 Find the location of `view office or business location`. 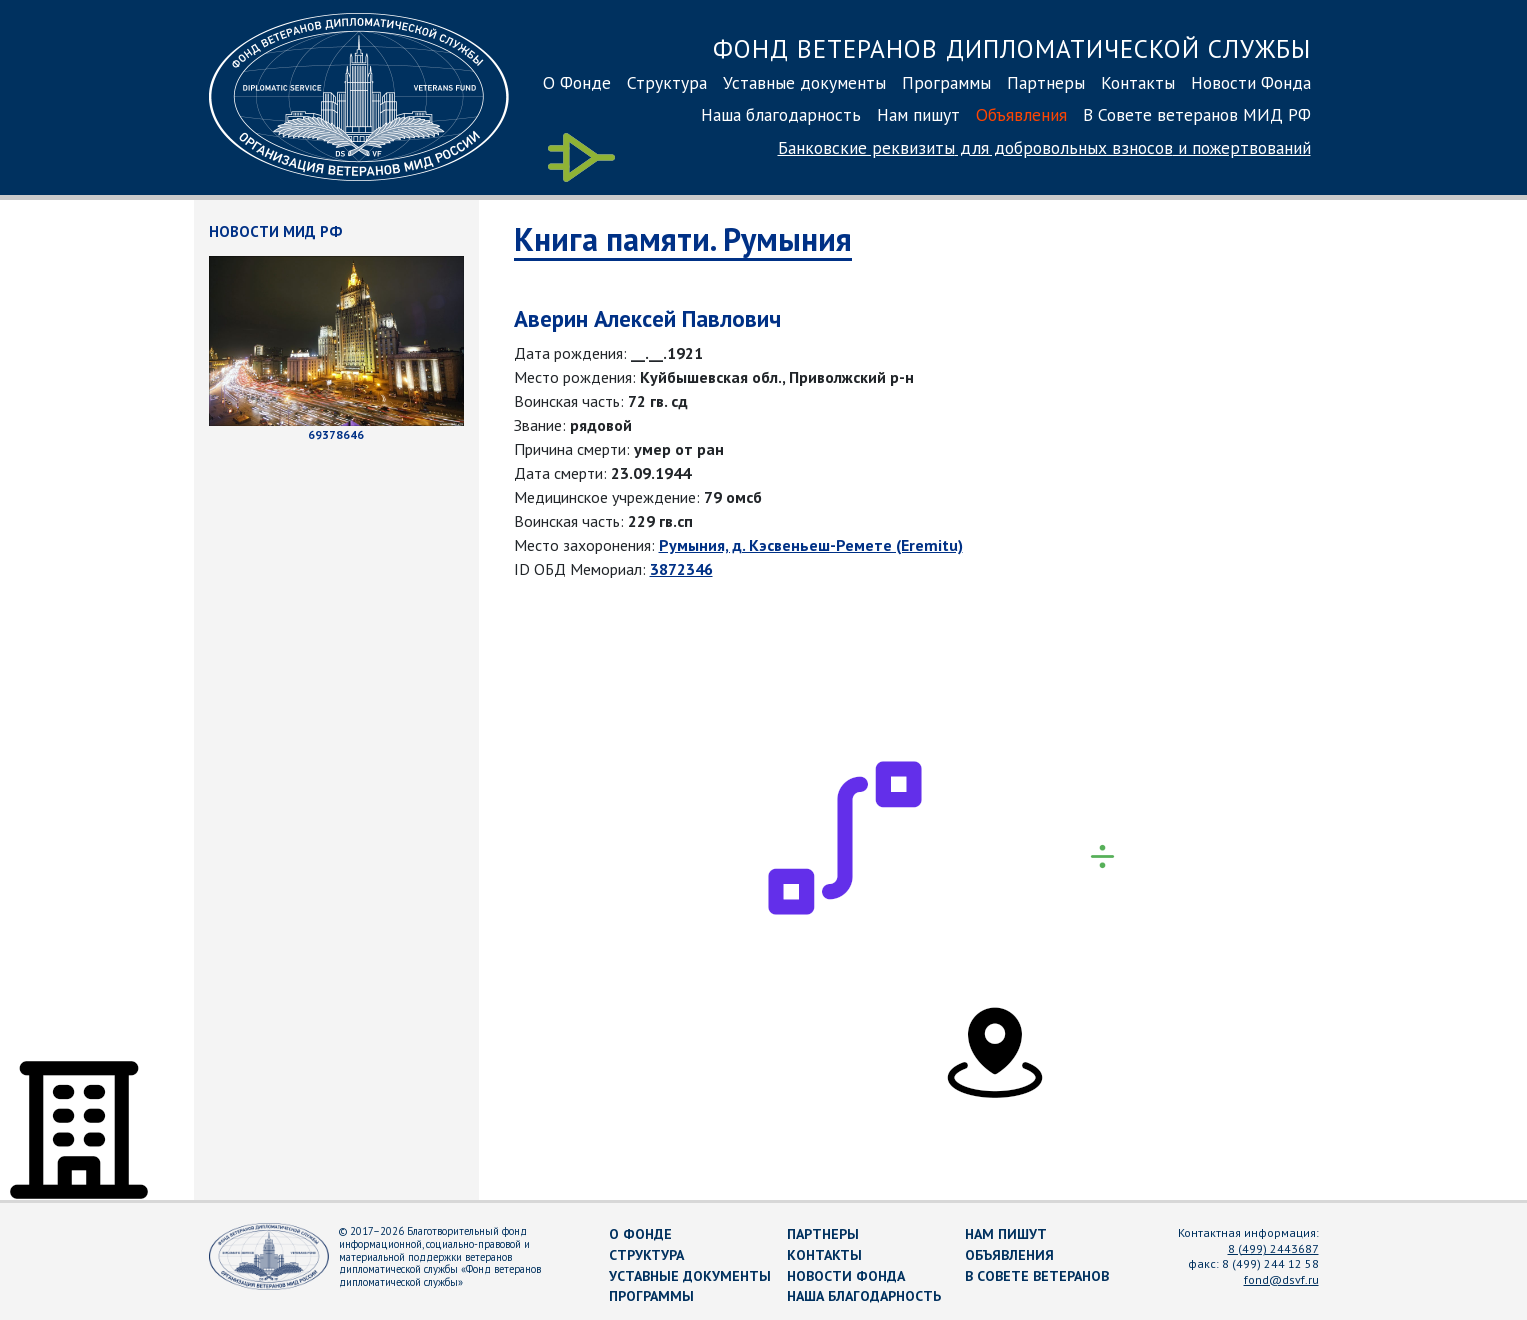

view office or business location is located at coordinates (79, 1130).